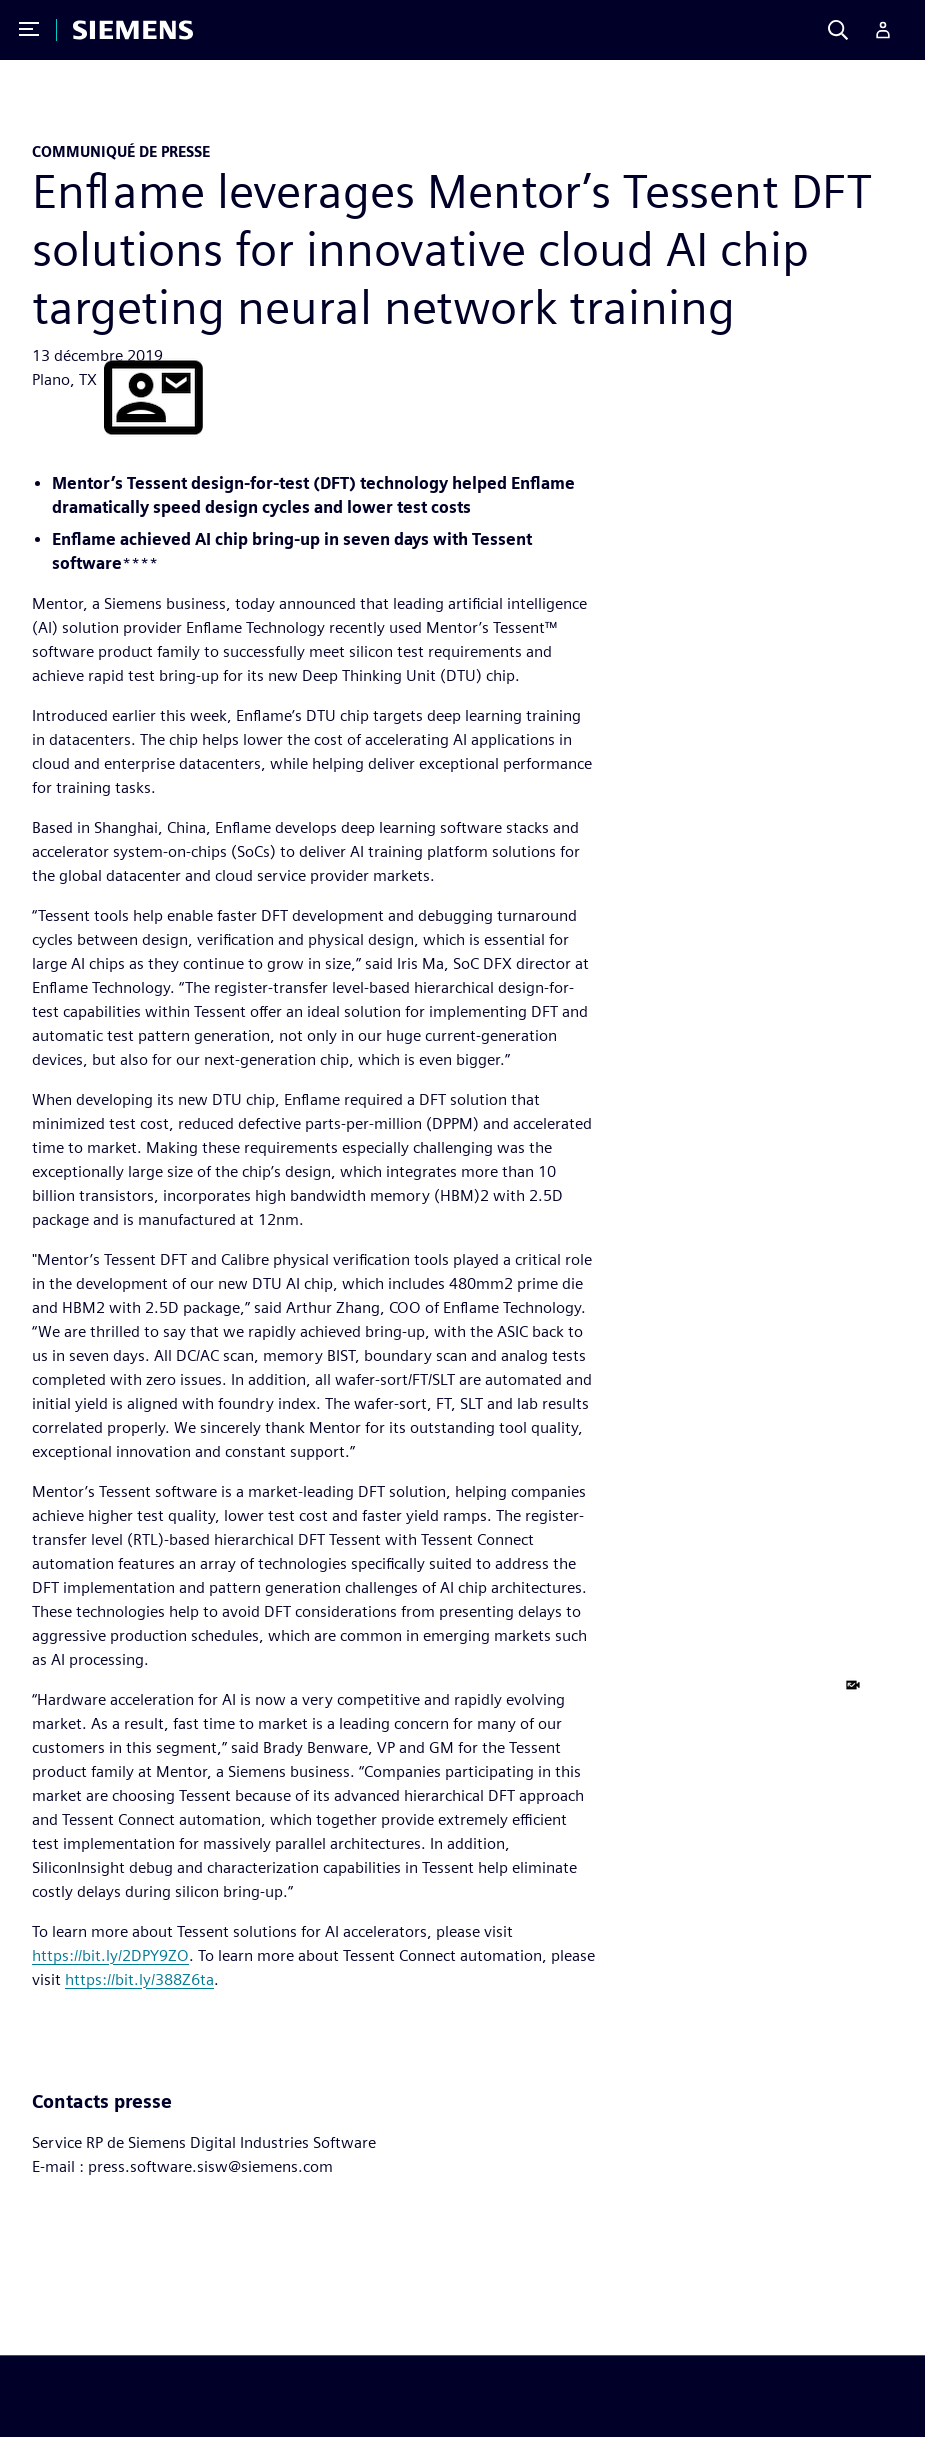  What do you see at coordinates (853, 1685) in the screenshot?
I see `indicates a missed video call` at bounding box center [853, 1685].